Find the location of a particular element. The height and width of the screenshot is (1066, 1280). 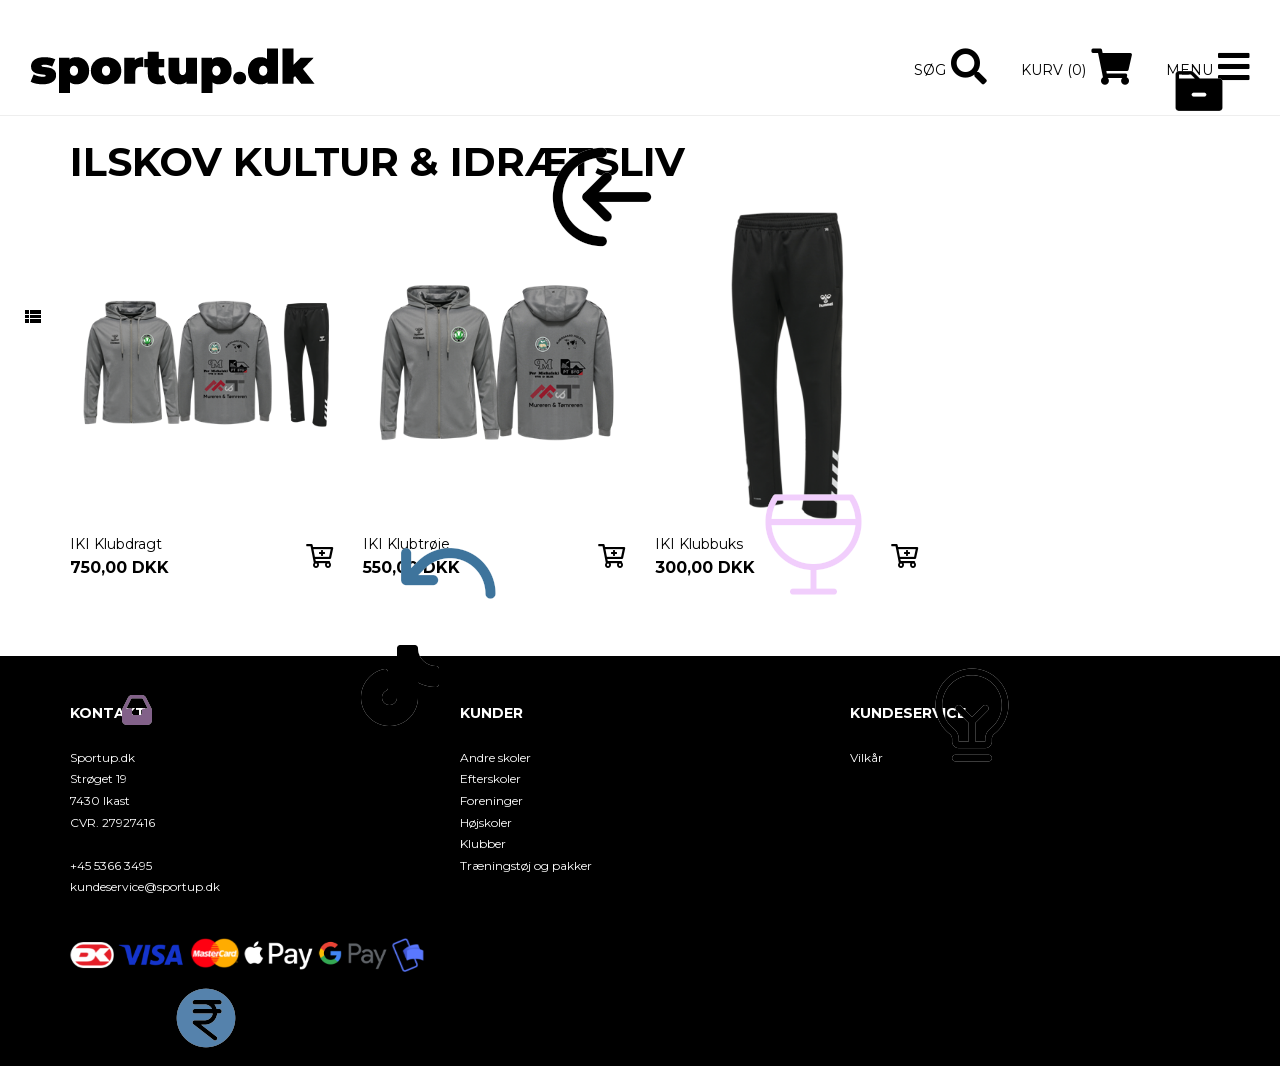

switch to list view is located at coordinates (33, 316).